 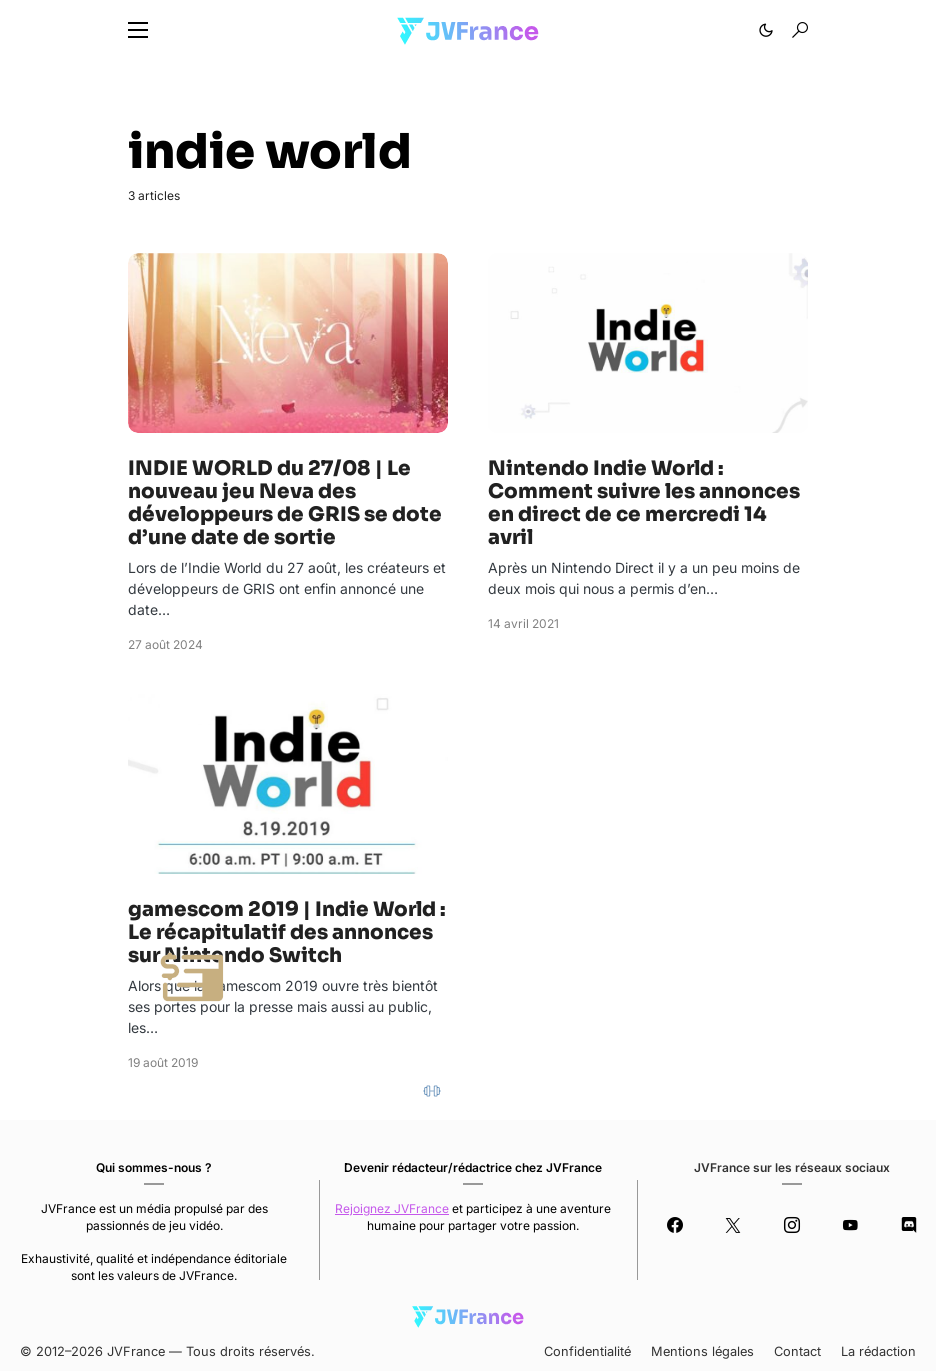 I want to click on view or access invoices, so click(x=193, y=978).